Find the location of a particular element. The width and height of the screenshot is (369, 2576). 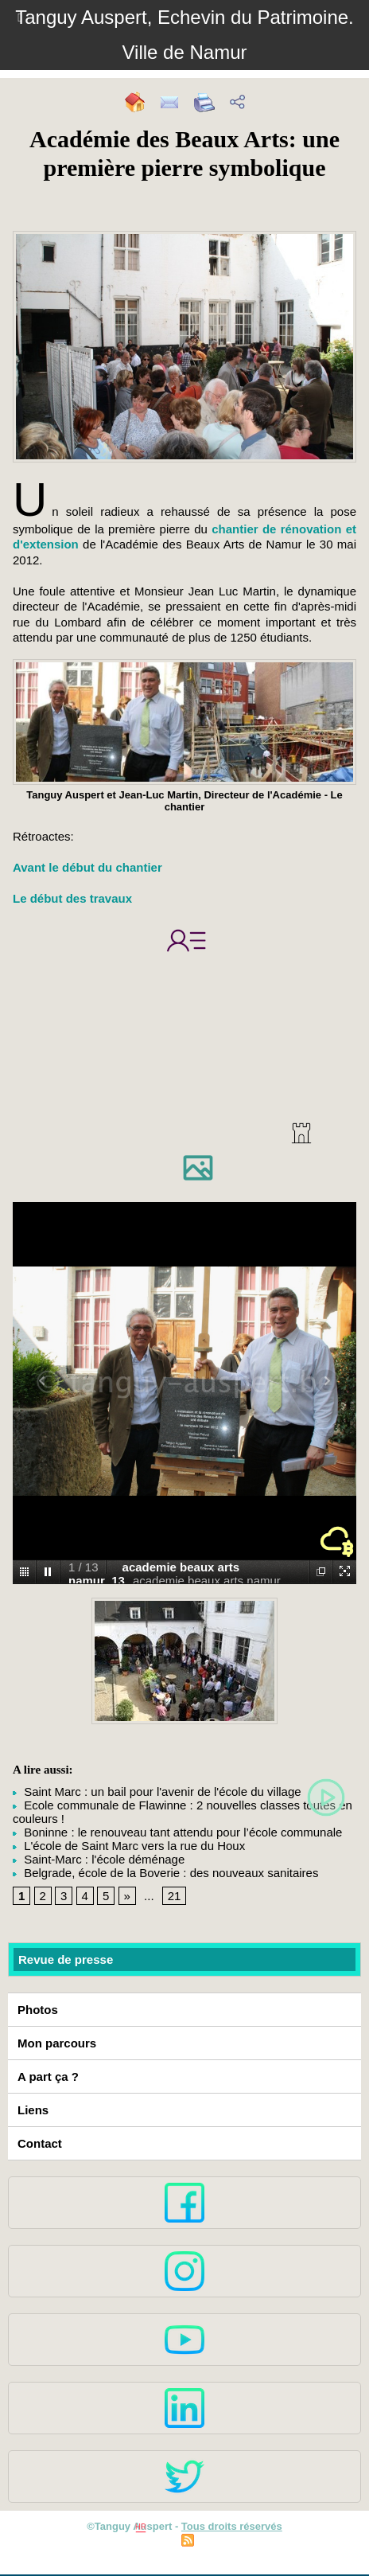

access cloud-based bitcoin wallet is located at coordinates (337, 1539).